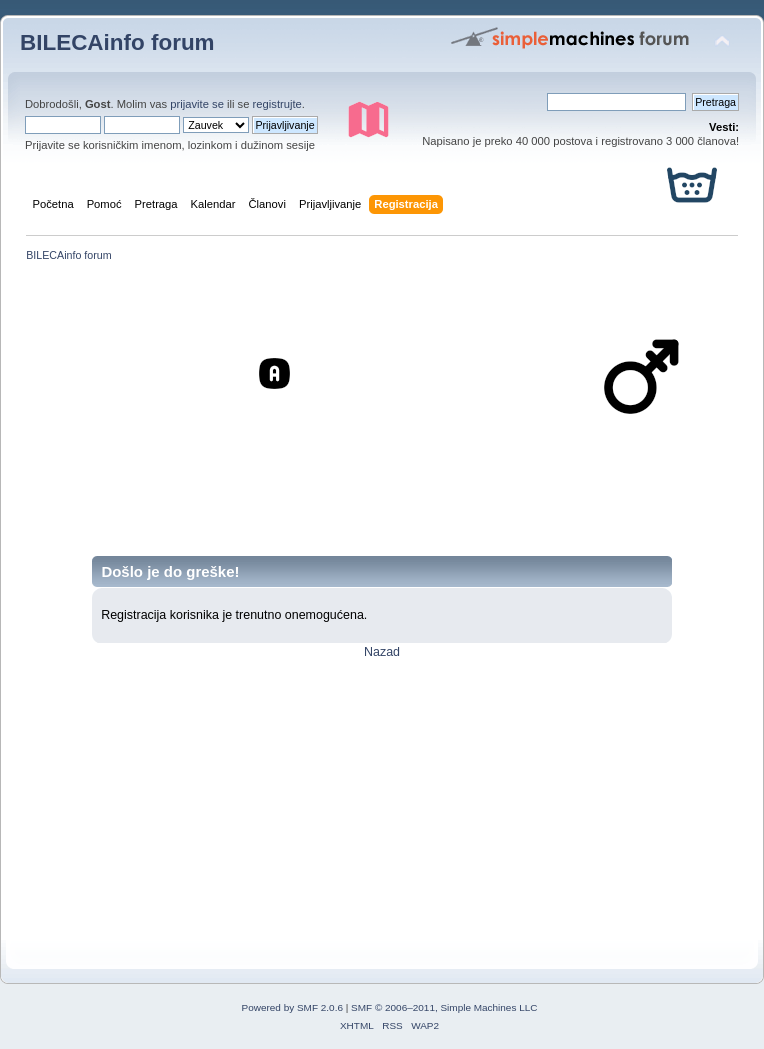 This screenshot has height=1049, width=764. What do you see at coordinates (643, 374) in the screenshot?
I see `indicates androgynous or non-binary gender identity` at bounding box center [643, 374].